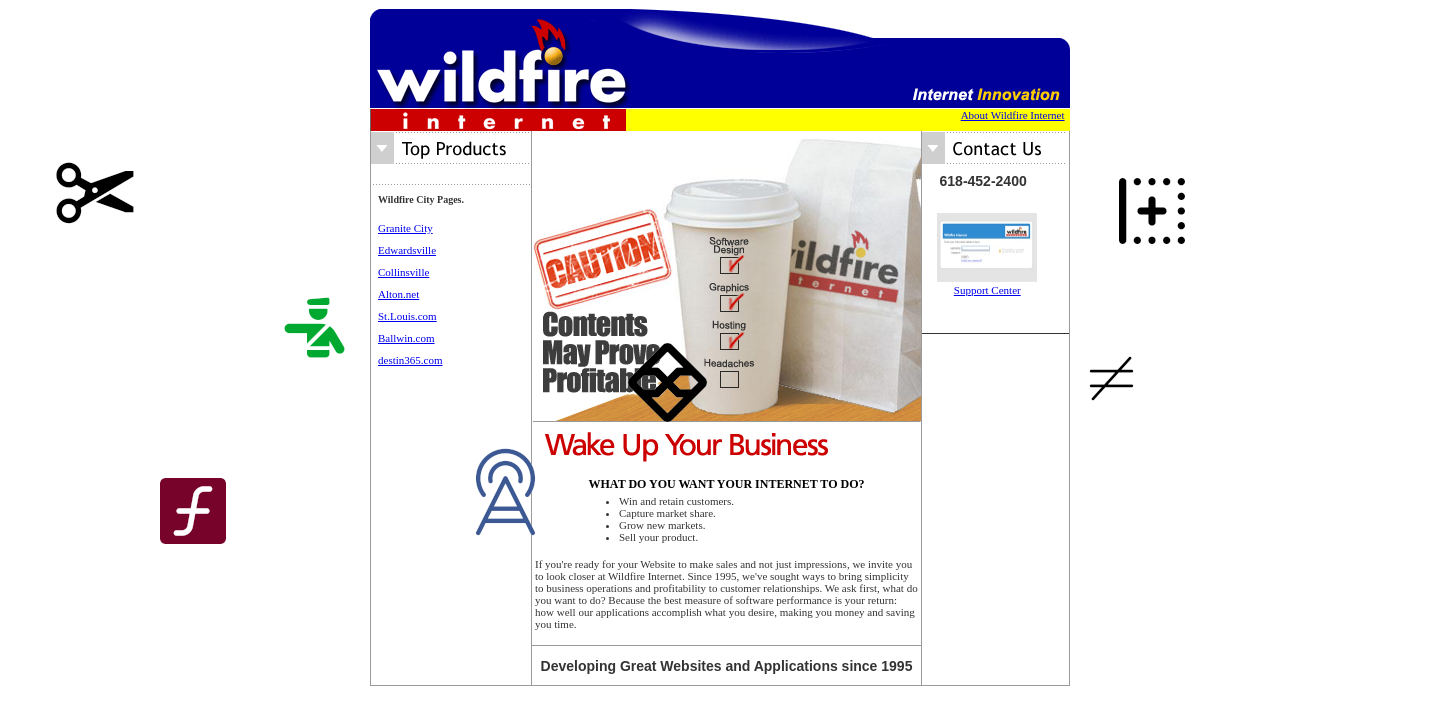 The image size is (1440, 720). What do you see at coordinates (95, 193) in the screenshot?
I see `cut selected text or content` at bounding box center [95, 193].